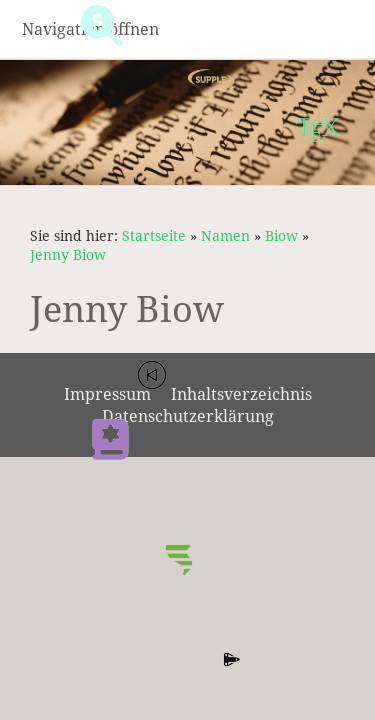 The height and width of the screenshot is (720, 375). Describe the element at coordinates (179, 560) in the screenshot. I see `indicates severe weather alert or tornado warning` at that location.